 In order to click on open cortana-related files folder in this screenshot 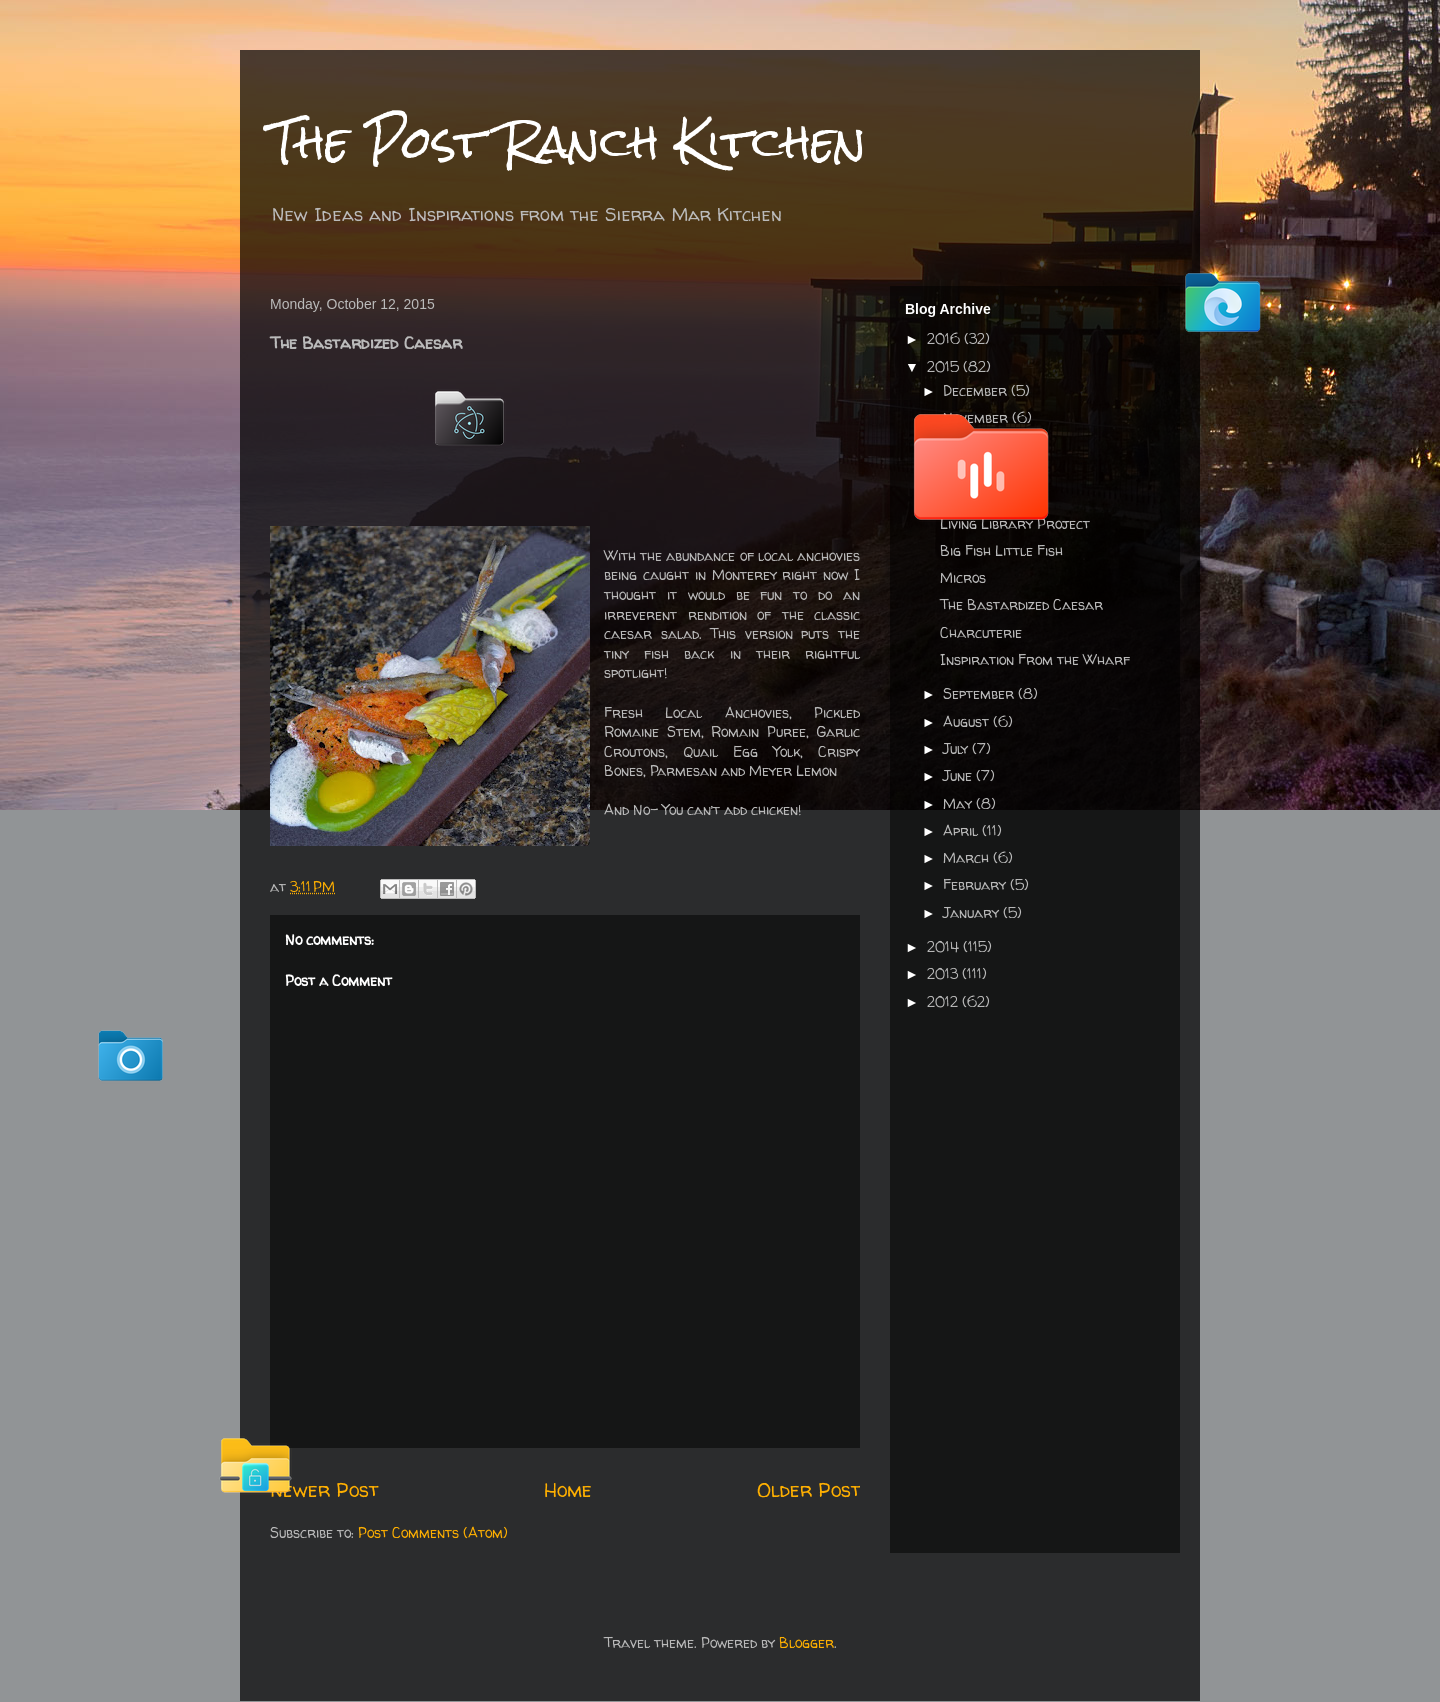, I will do `click(130, 1057)`.